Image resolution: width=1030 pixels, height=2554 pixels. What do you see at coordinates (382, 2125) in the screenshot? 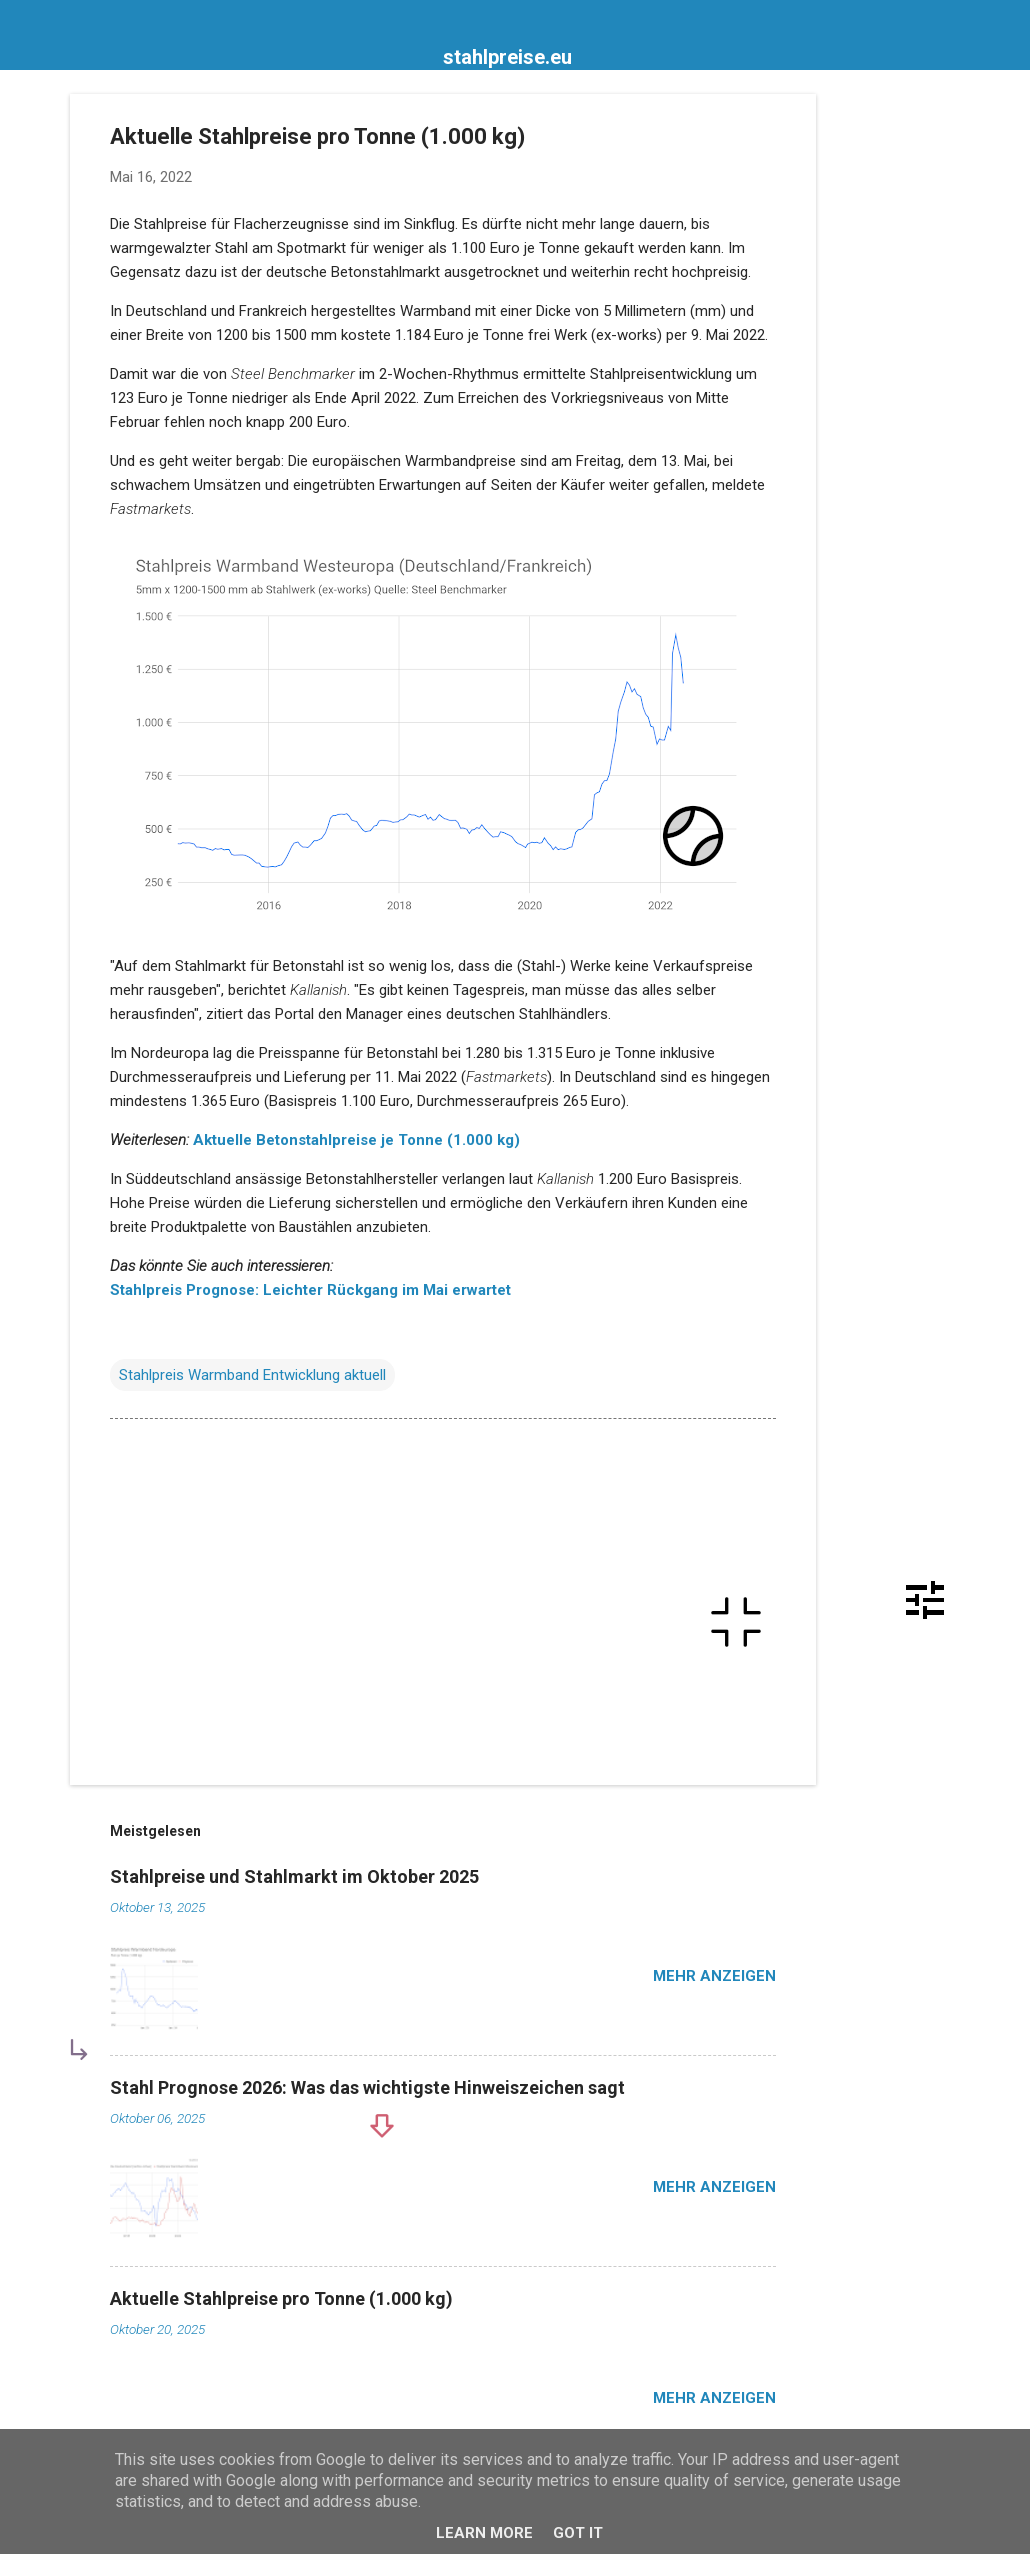
I see `download a file or content` at bounding box center [382, 2125].